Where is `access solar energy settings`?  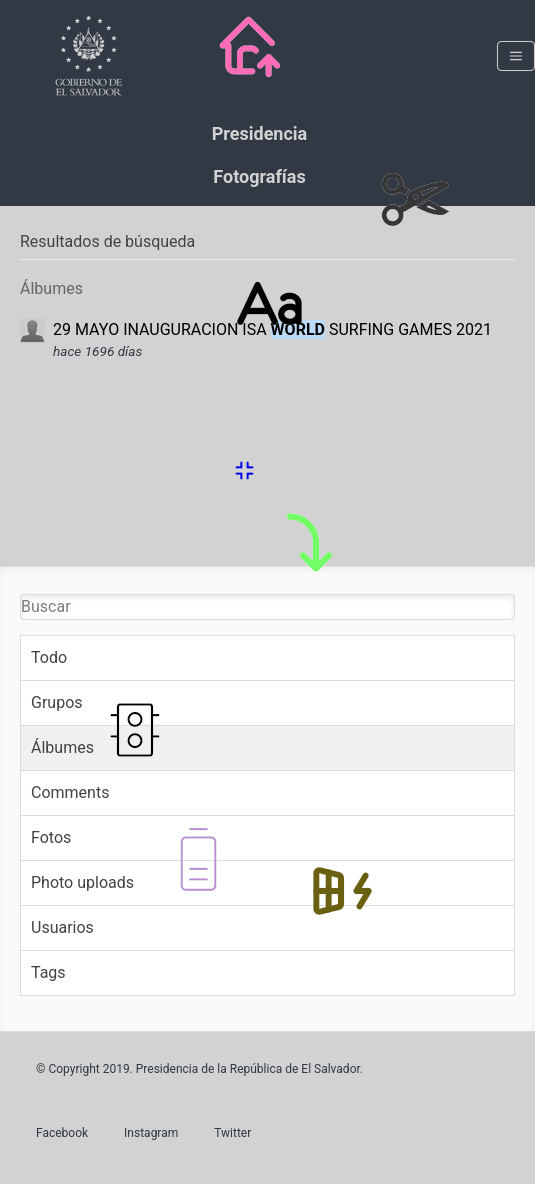
access solar energy settings is located at coordinates (341, 891).